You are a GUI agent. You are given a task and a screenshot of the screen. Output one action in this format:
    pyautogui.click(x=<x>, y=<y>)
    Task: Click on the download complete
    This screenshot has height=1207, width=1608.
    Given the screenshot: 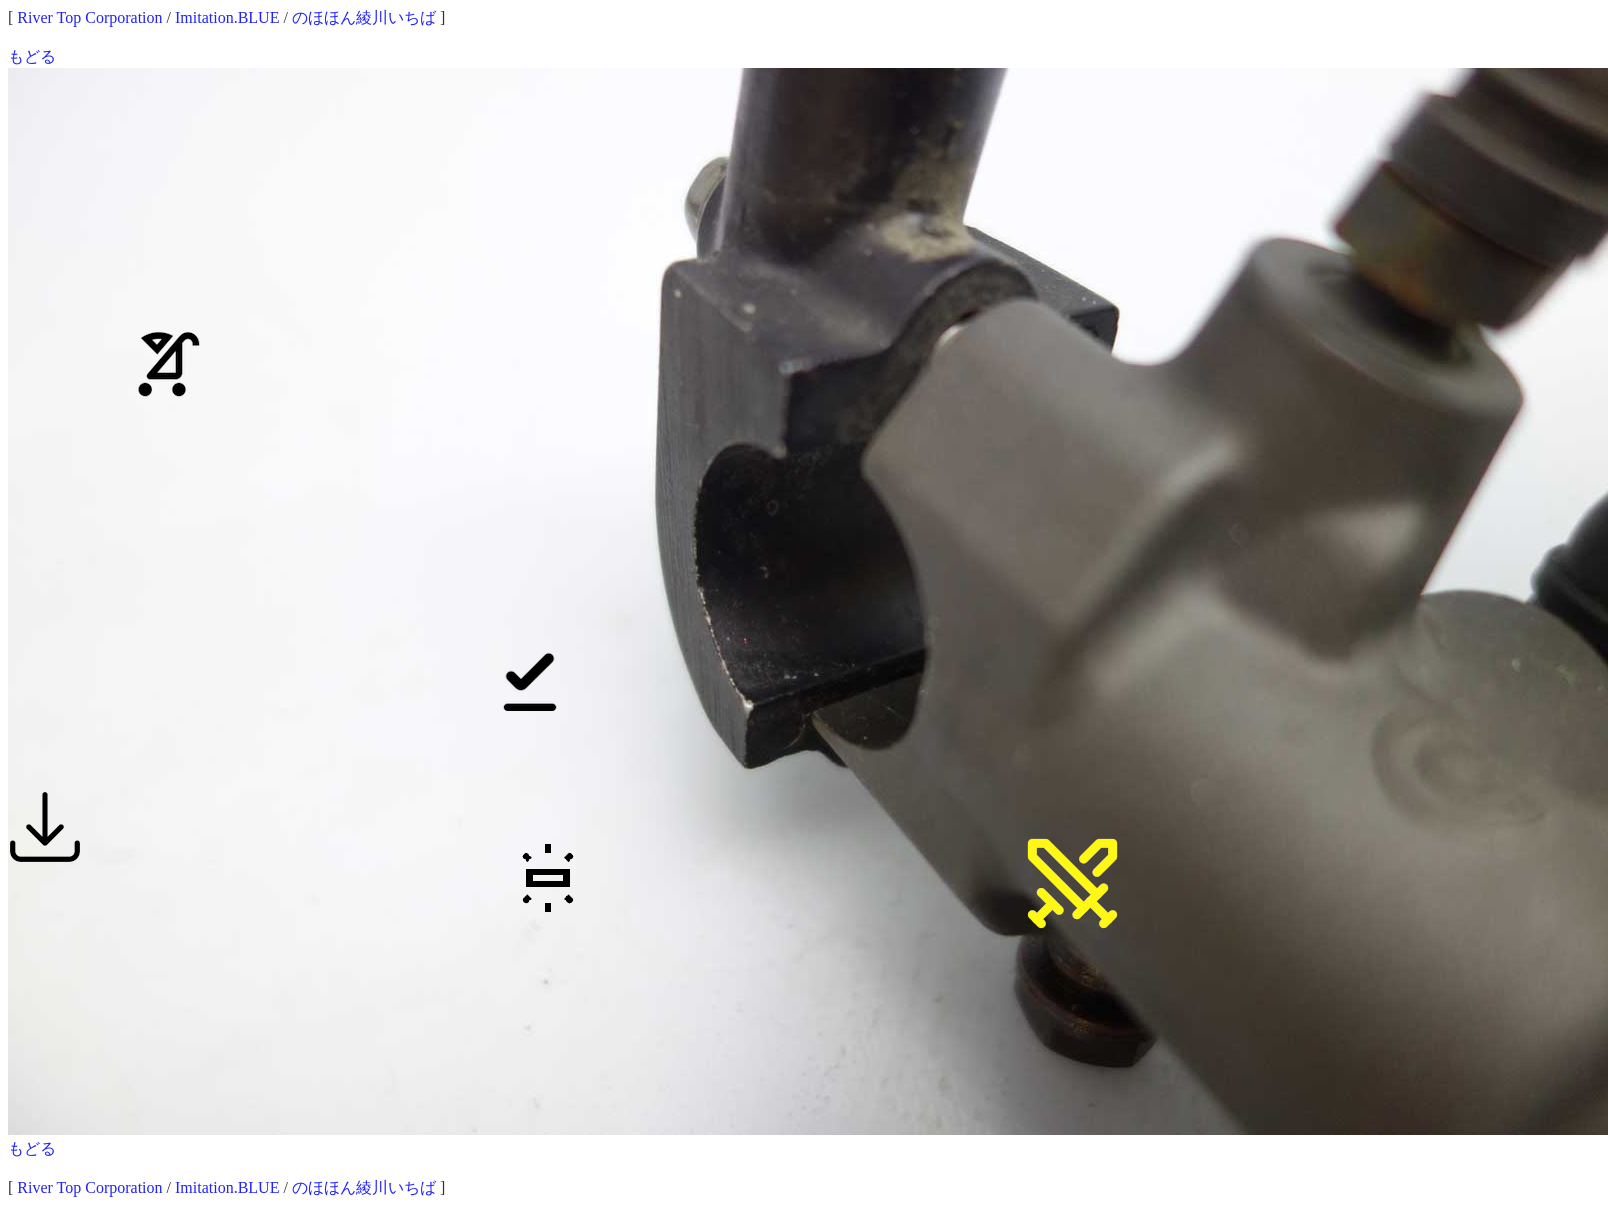 What is the action you would take?
    pyautogui.click(x=530, y=681)
    